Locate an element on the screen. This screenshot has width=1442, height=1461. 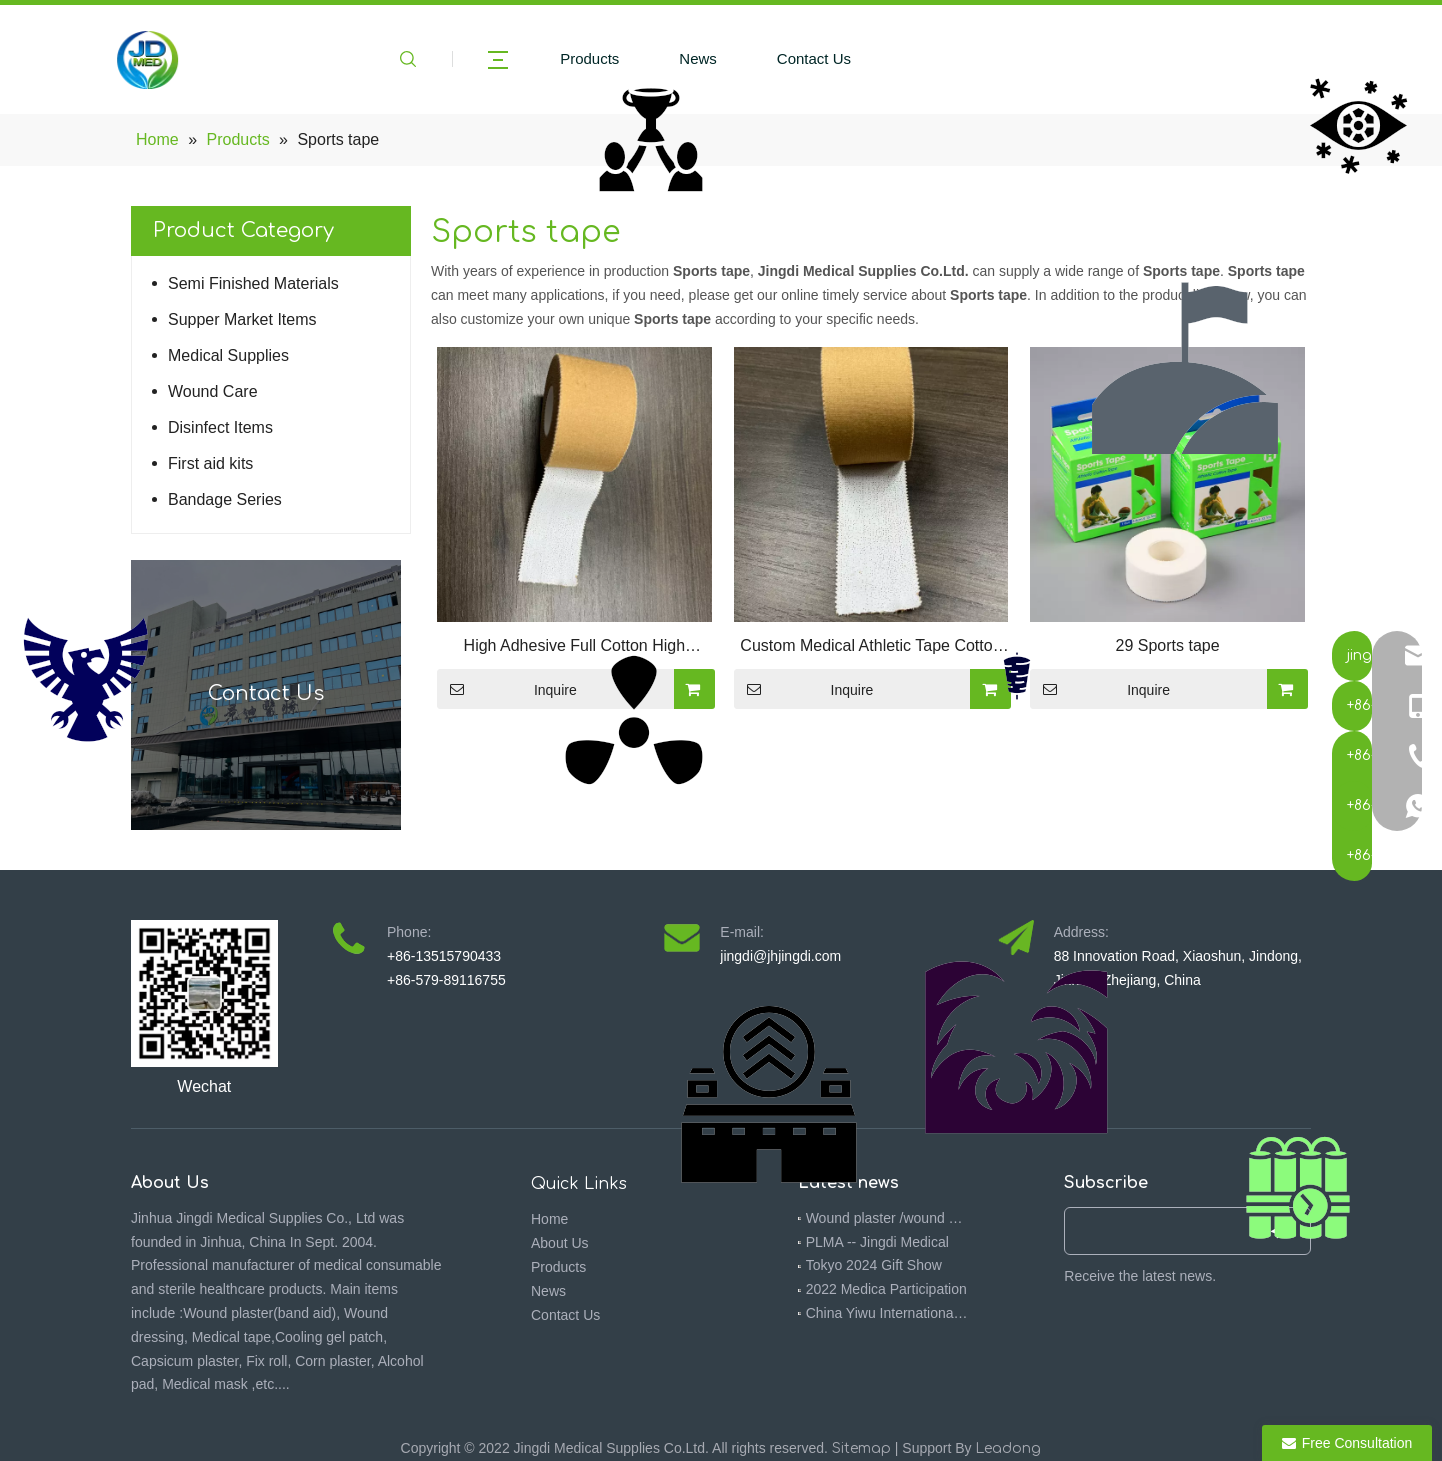
indicates radioactive or hazardous material is located at coordinates (634, 720).